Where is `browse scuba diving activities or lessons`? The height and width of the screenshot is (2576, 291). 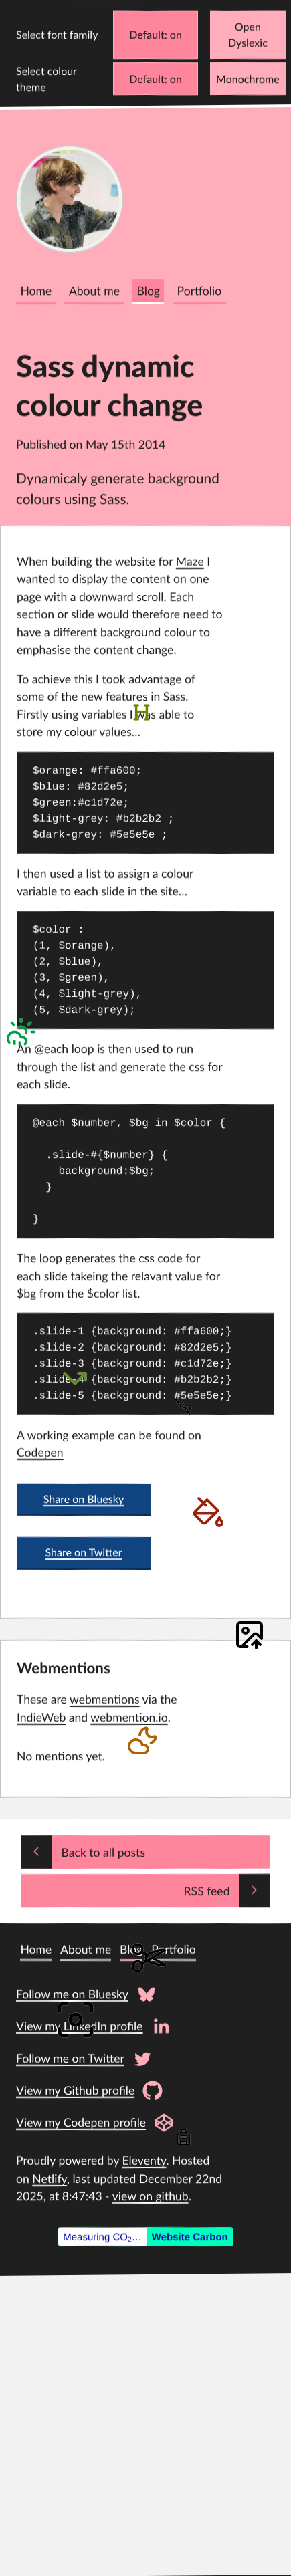
browse scuba diving activities or lessons is located at coordinates (183, 1407).